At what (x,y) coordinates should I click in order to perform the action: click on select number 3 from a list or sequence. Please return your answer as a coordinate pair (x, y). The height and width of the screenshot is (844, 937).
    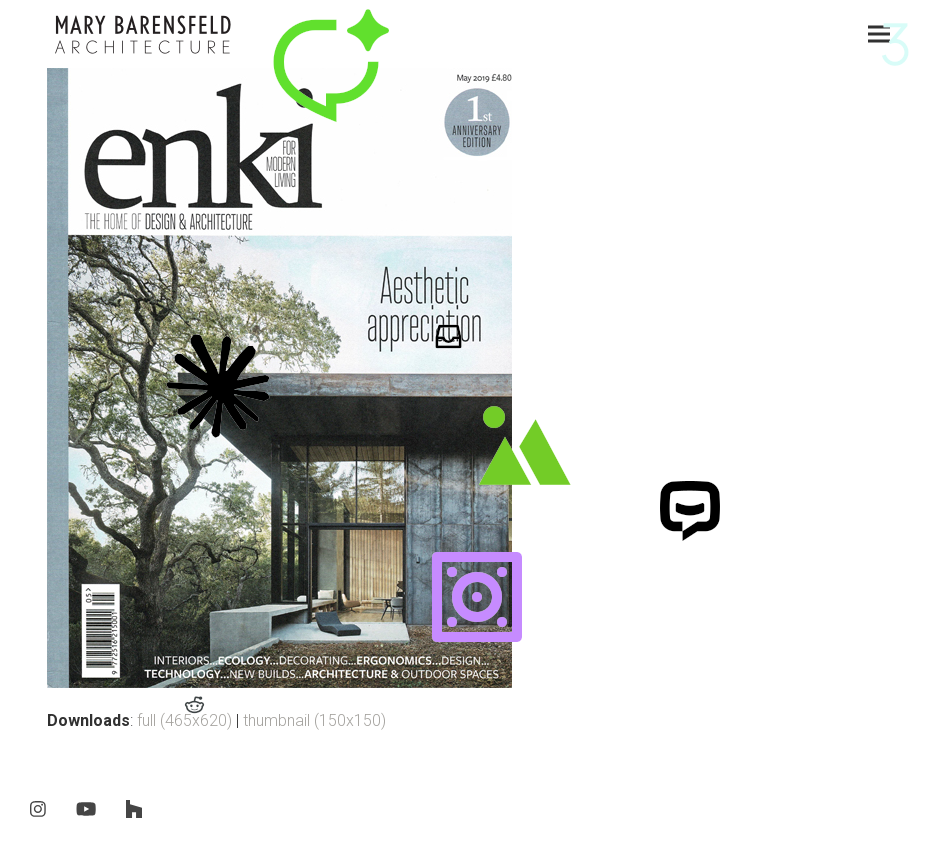
    Looking at the image, I should click on (895, 44).